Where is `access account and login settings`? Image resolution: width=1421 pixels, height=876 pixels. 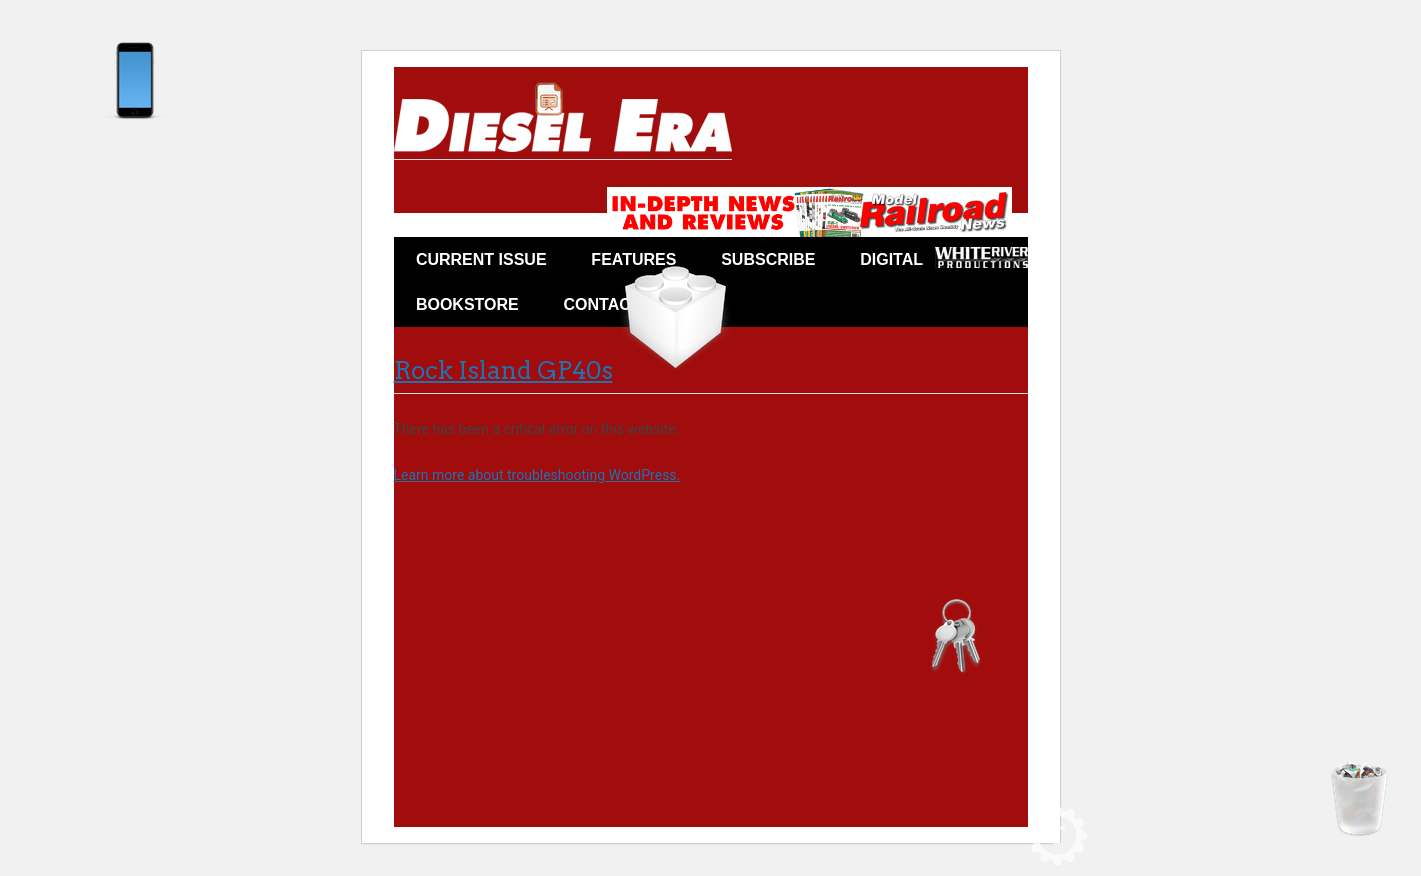
access account and login settings is located at coordinates (956, 637).